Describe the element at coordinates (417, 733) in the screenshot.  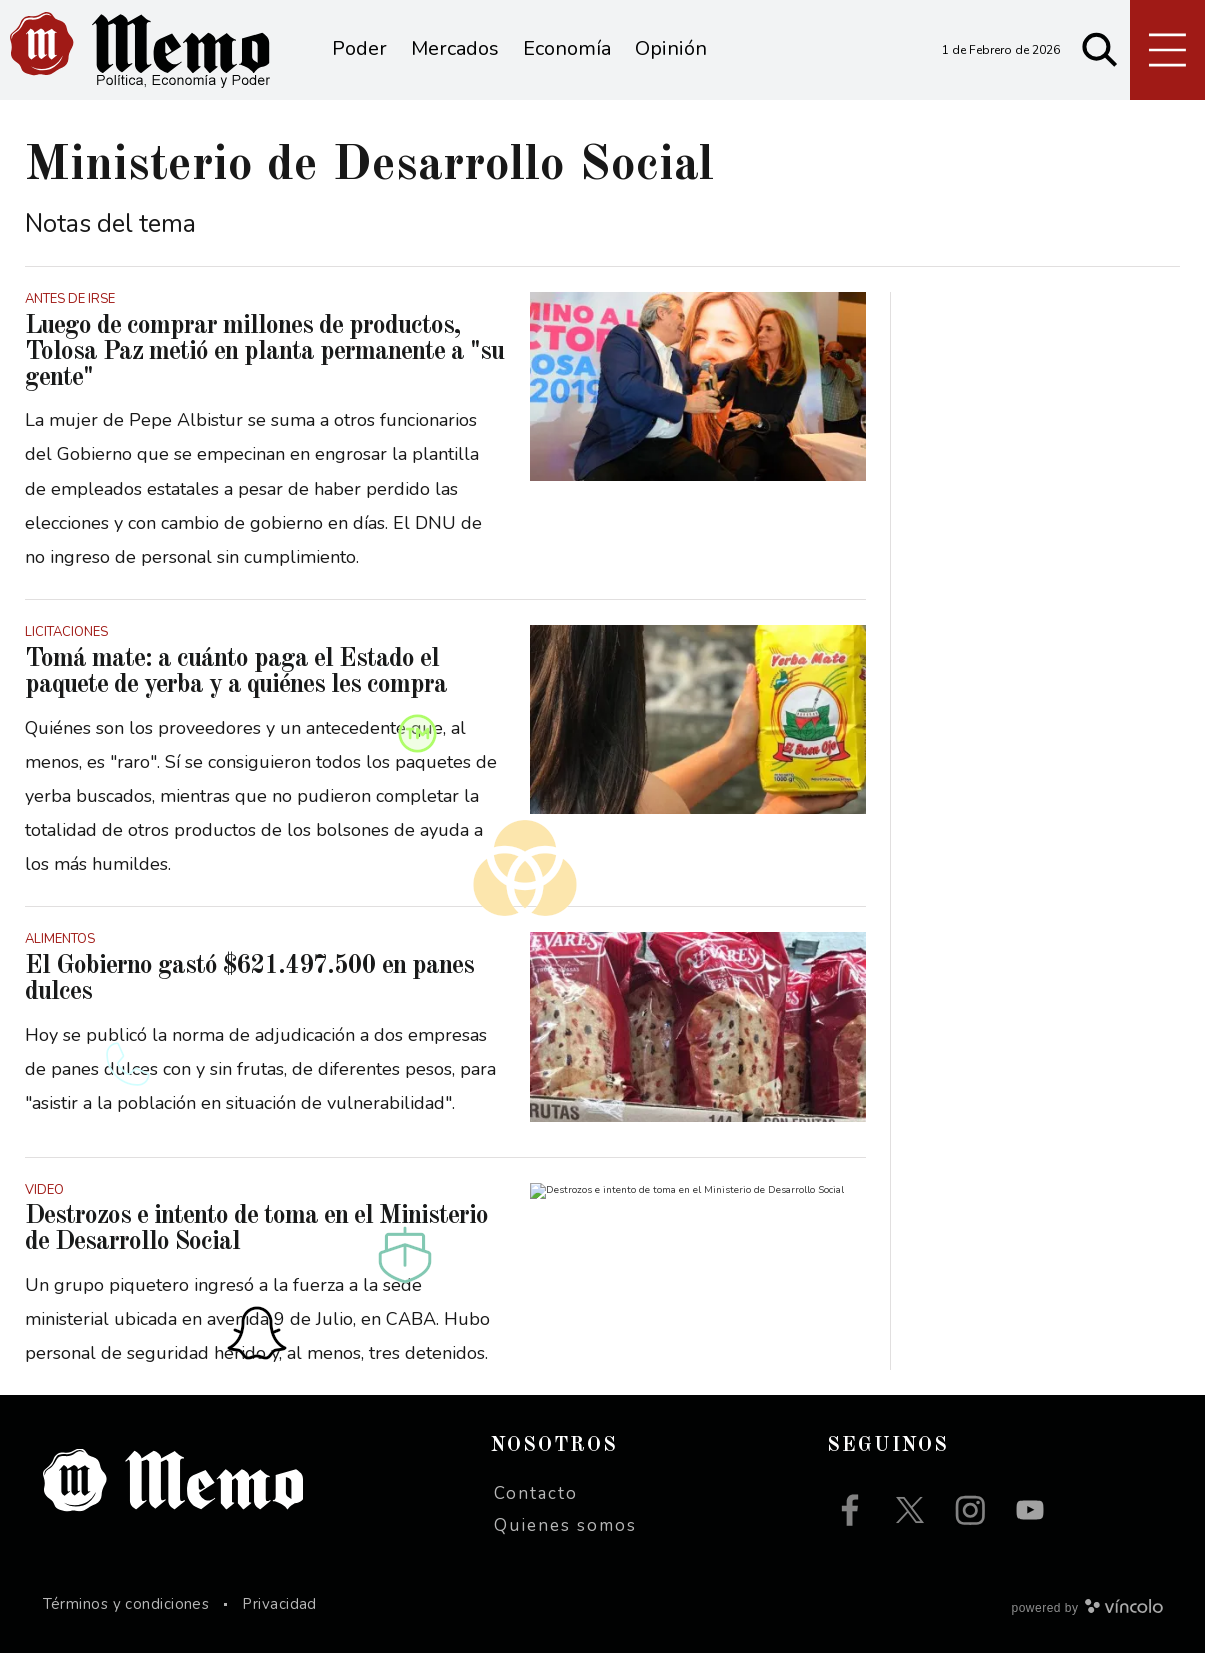
I see `indicates trademarked content or branding` at that location.